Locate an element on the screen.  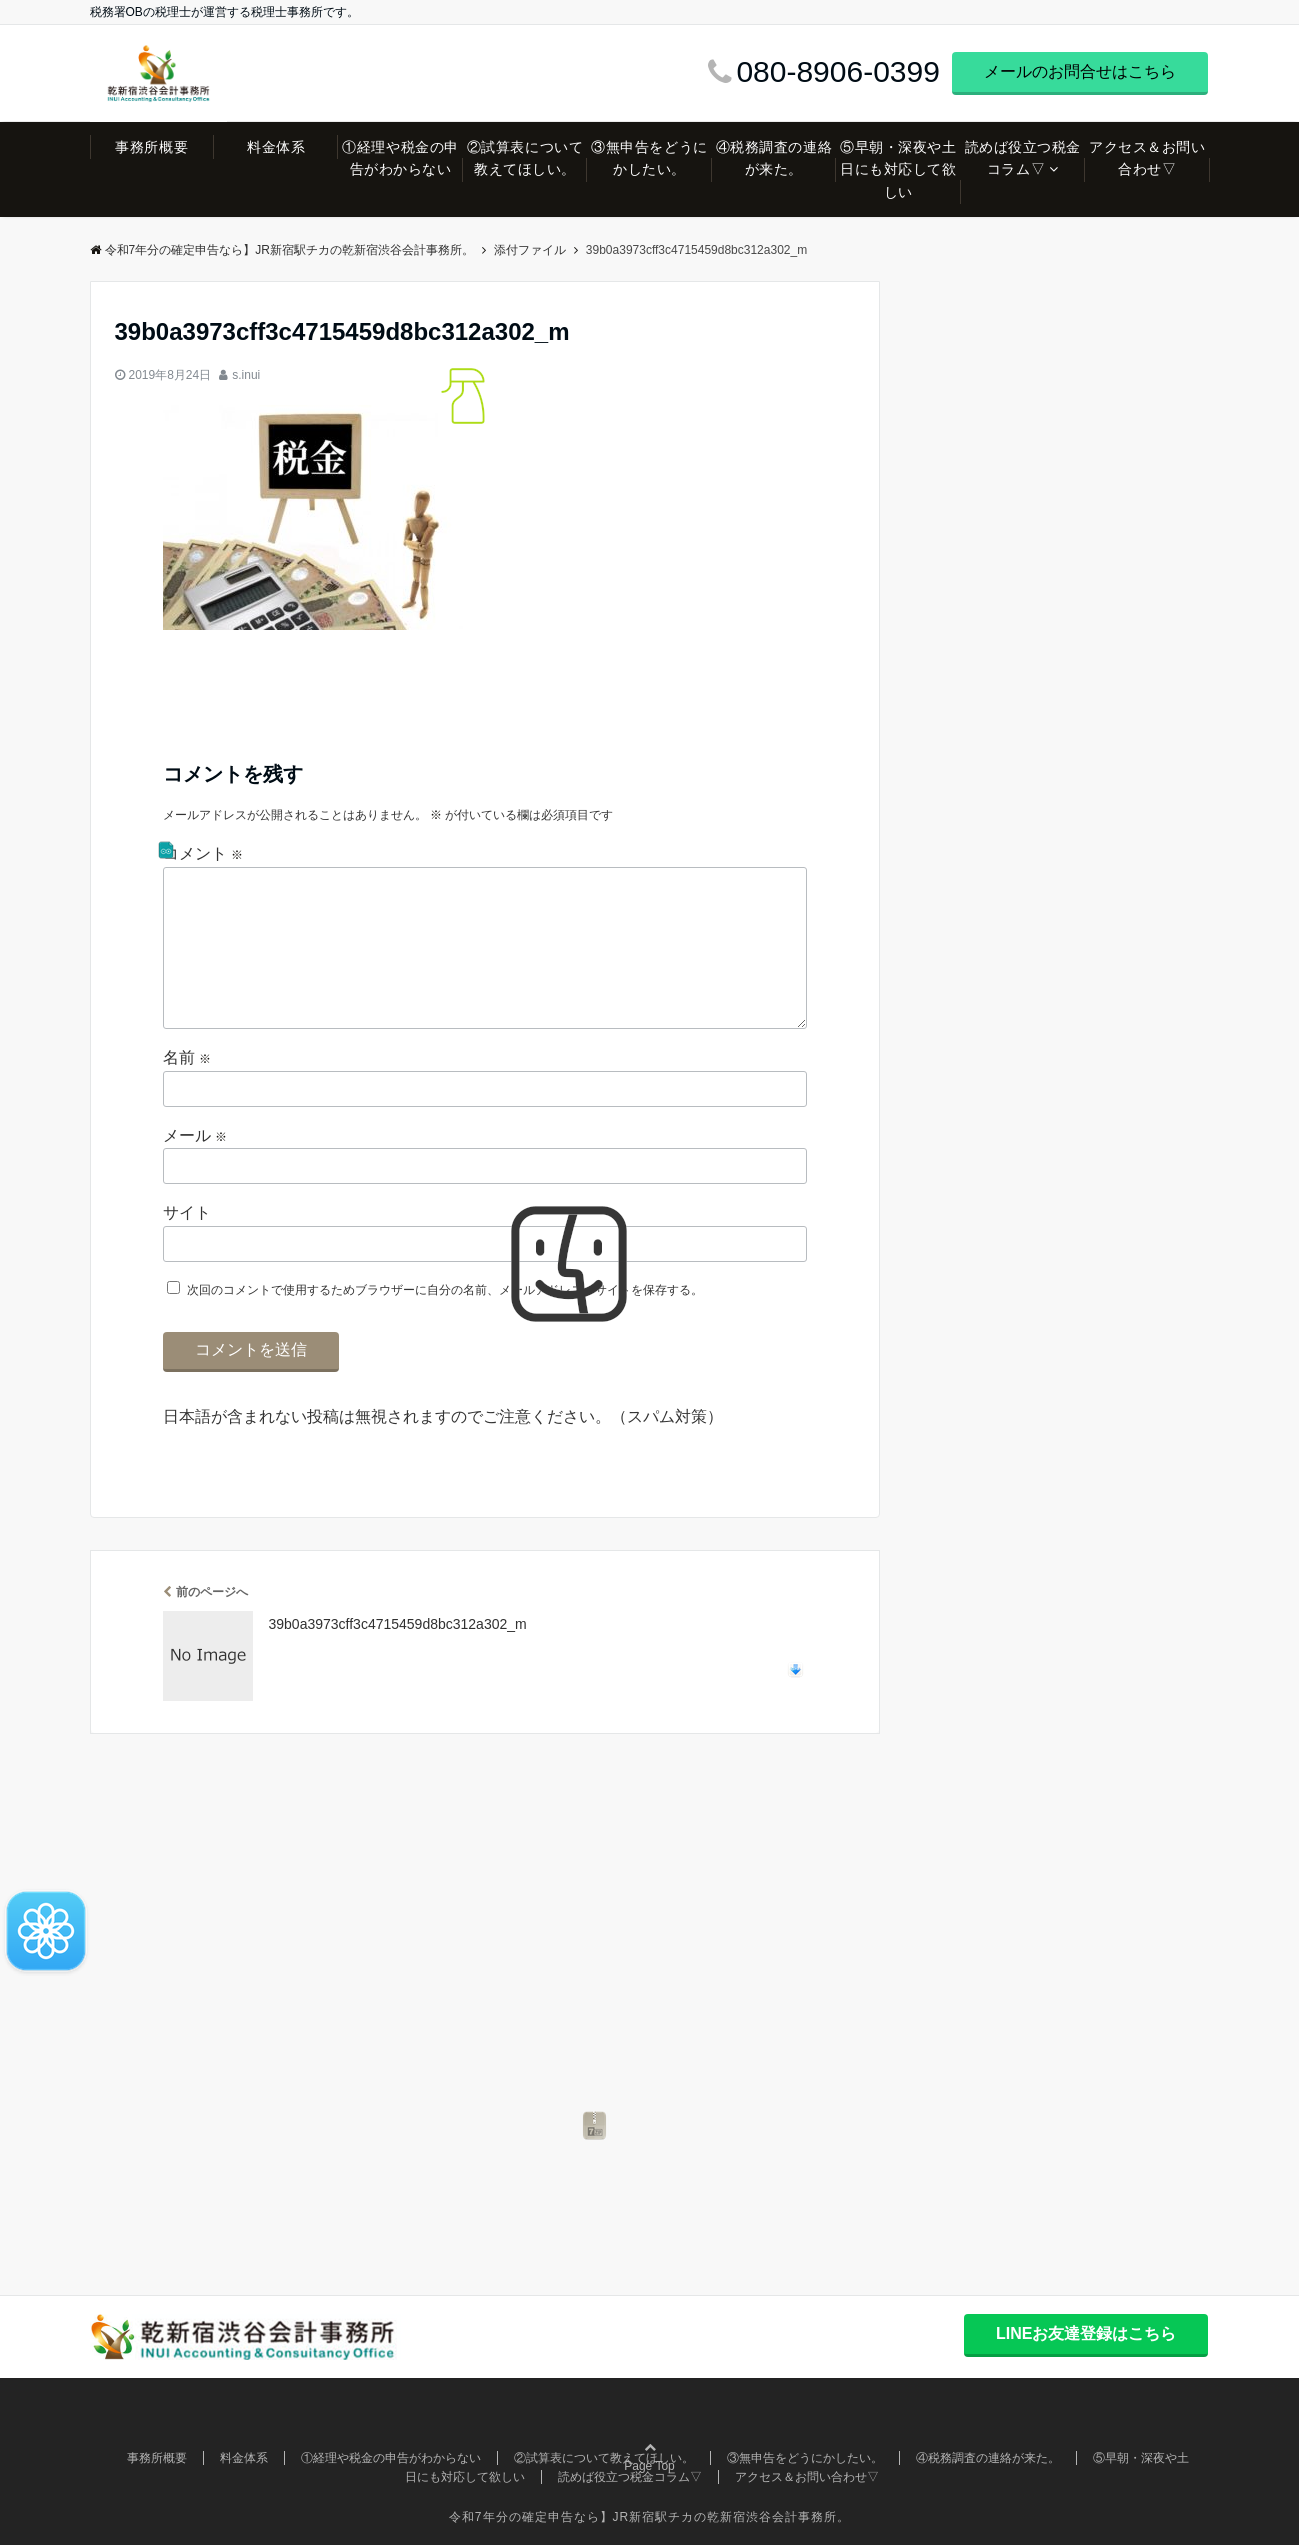
access cleaning or household supplies is located at coordinates (465, 396).